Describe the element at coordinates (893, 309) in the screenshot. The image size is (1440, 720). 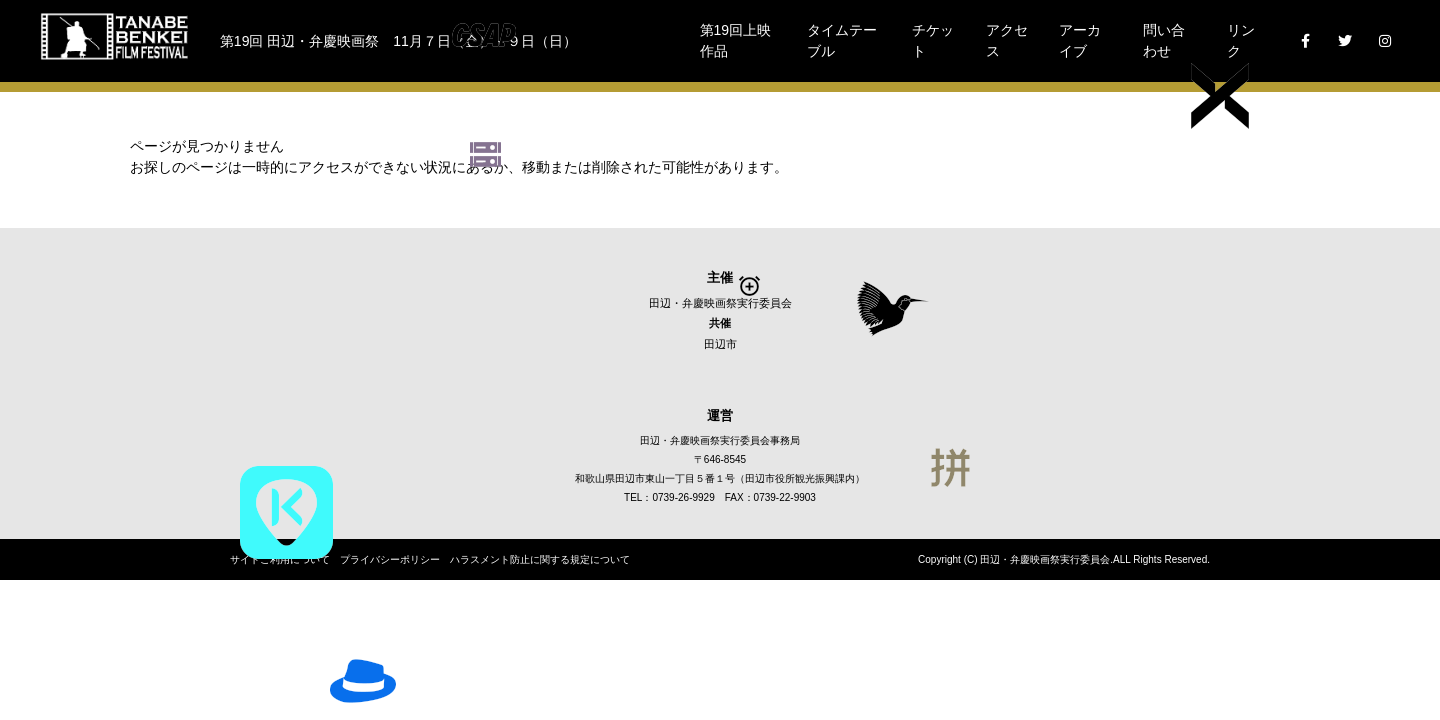
I see `LaTeX typesetting system logo` at that location.